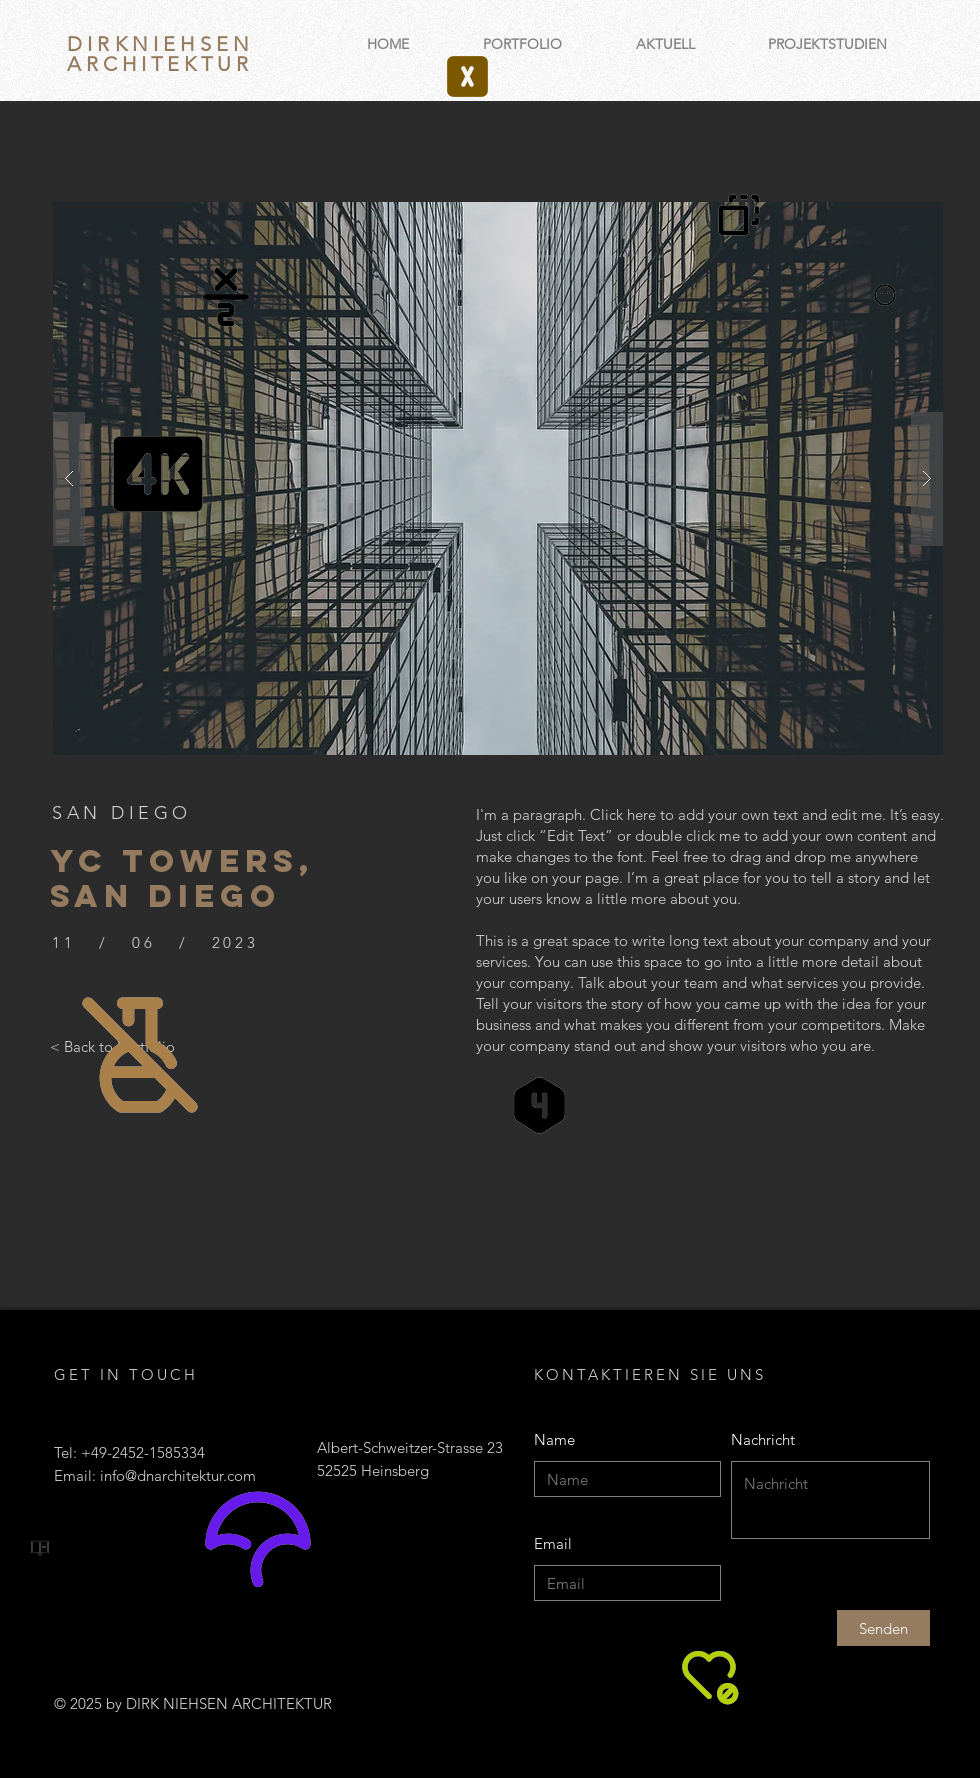  What do you see at coordinates (40, 1547) in the screenshot?
I see `open reading mode or e-reader` at bounding box center [40, 1547].